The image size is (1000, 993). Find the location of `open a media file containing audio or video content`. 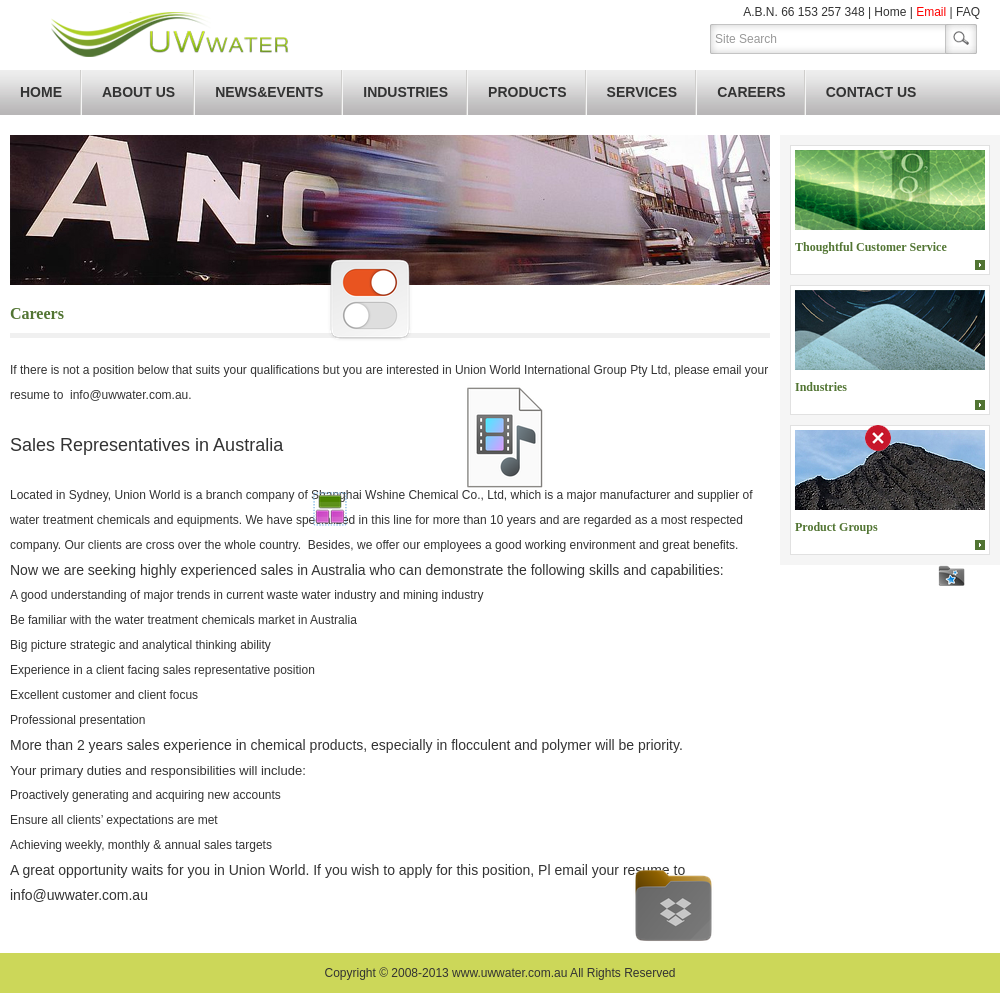

open a media file containing audio or video content is located at coordinates (504, 437).